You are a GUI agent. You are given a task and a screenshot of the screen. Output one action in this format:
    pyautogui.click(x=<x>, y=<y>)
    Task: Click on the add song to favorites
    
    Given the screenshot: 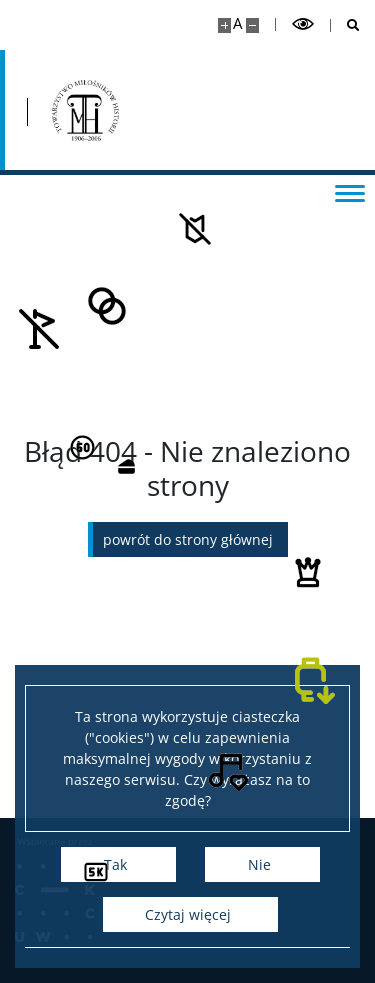 What is the action you would take?
    pyautogui.click(x=227, y=770)
    